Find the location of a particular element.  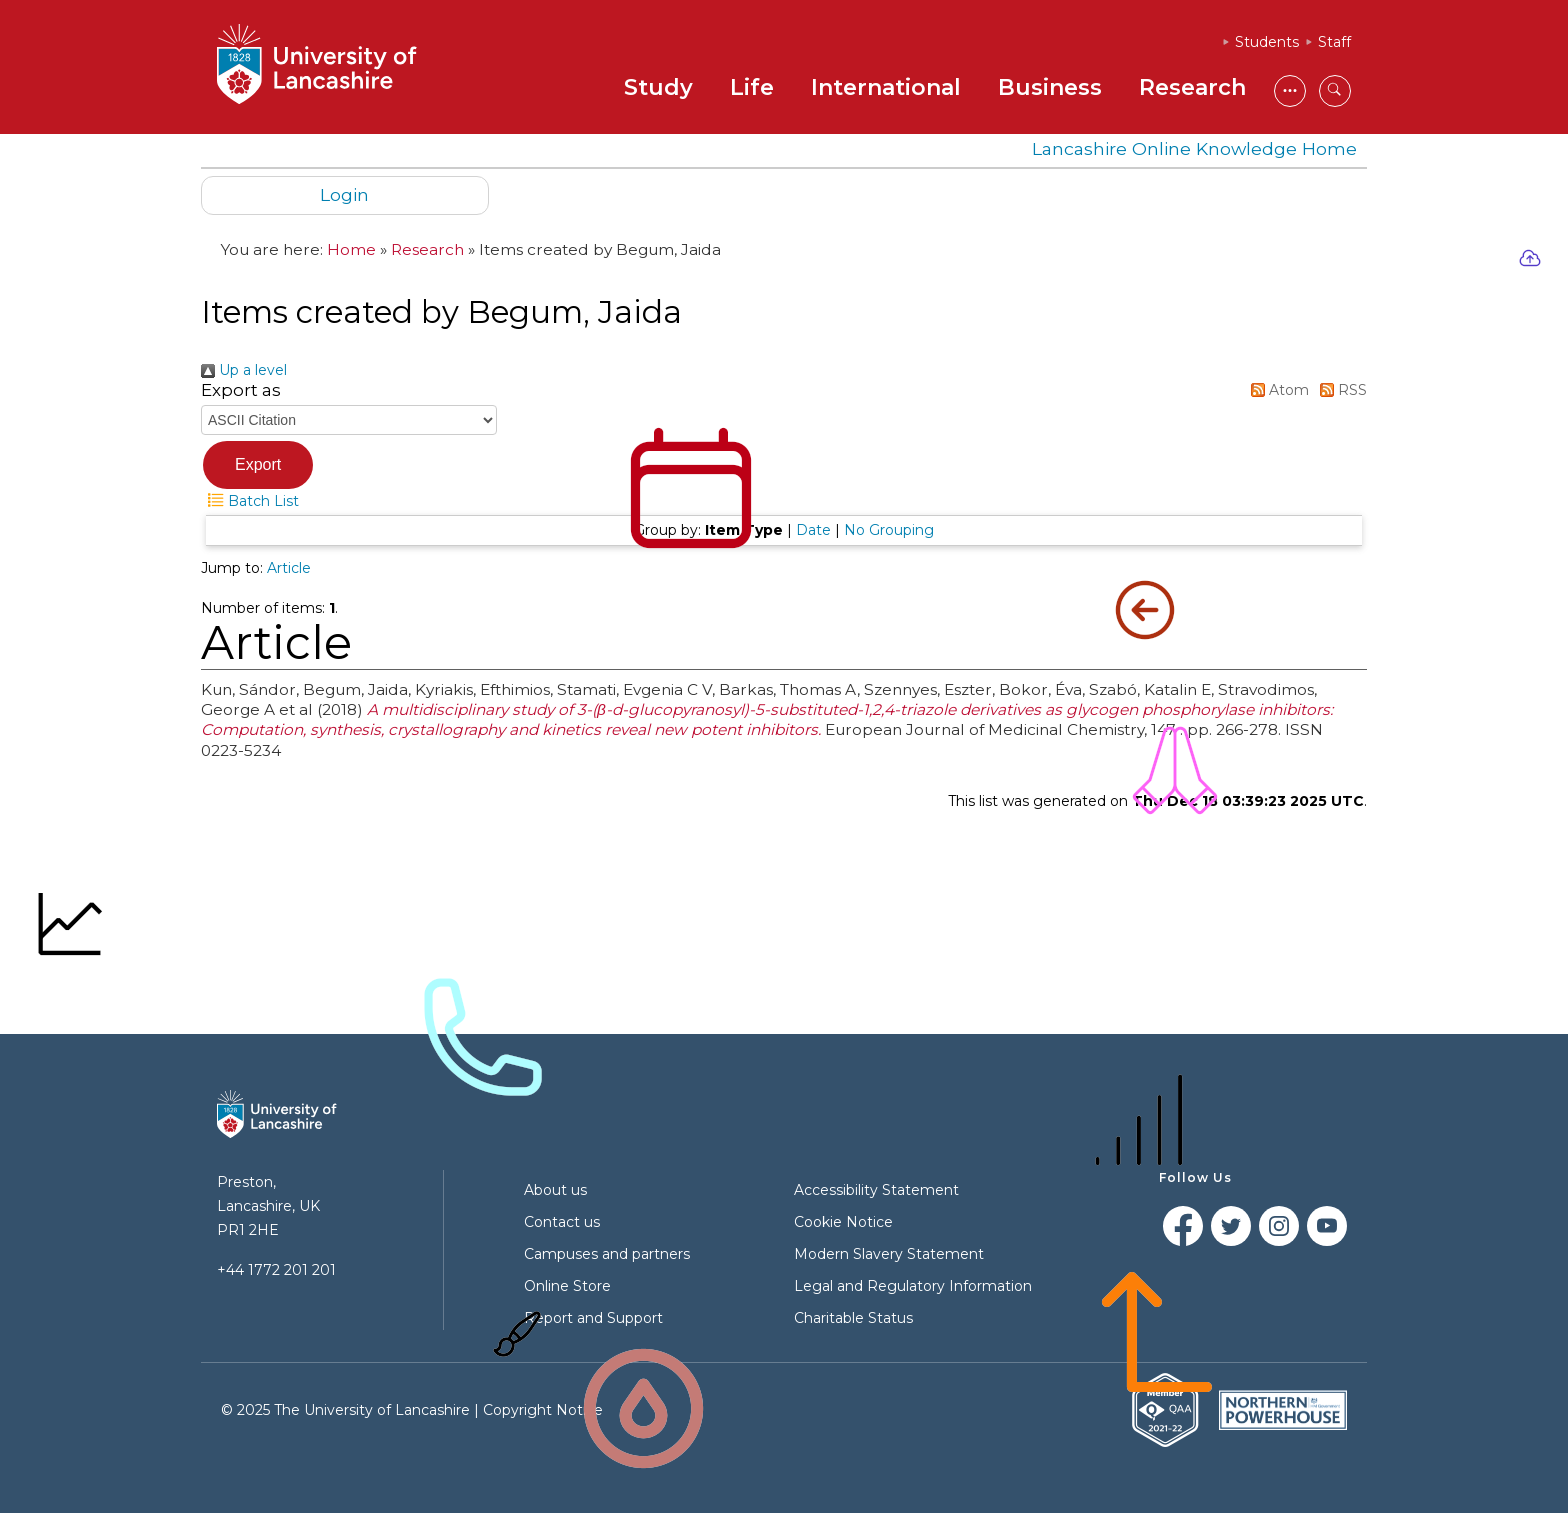

make a phone call is located at coordinates (483, 1037).